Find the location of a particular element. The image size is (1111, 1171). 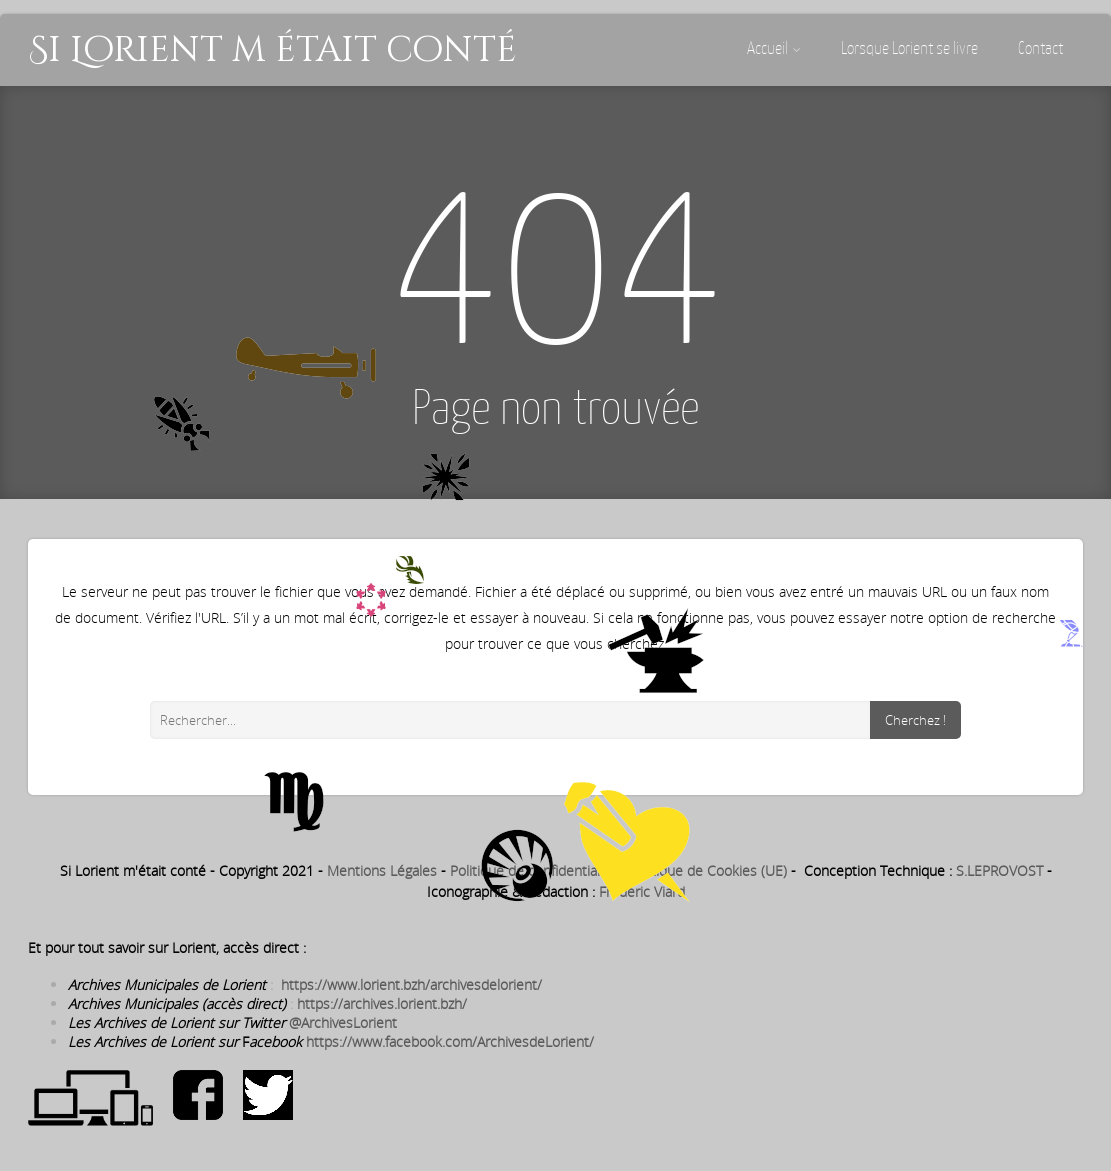

indicates a claw attack or slash ability is located at coordinates (410, 570).